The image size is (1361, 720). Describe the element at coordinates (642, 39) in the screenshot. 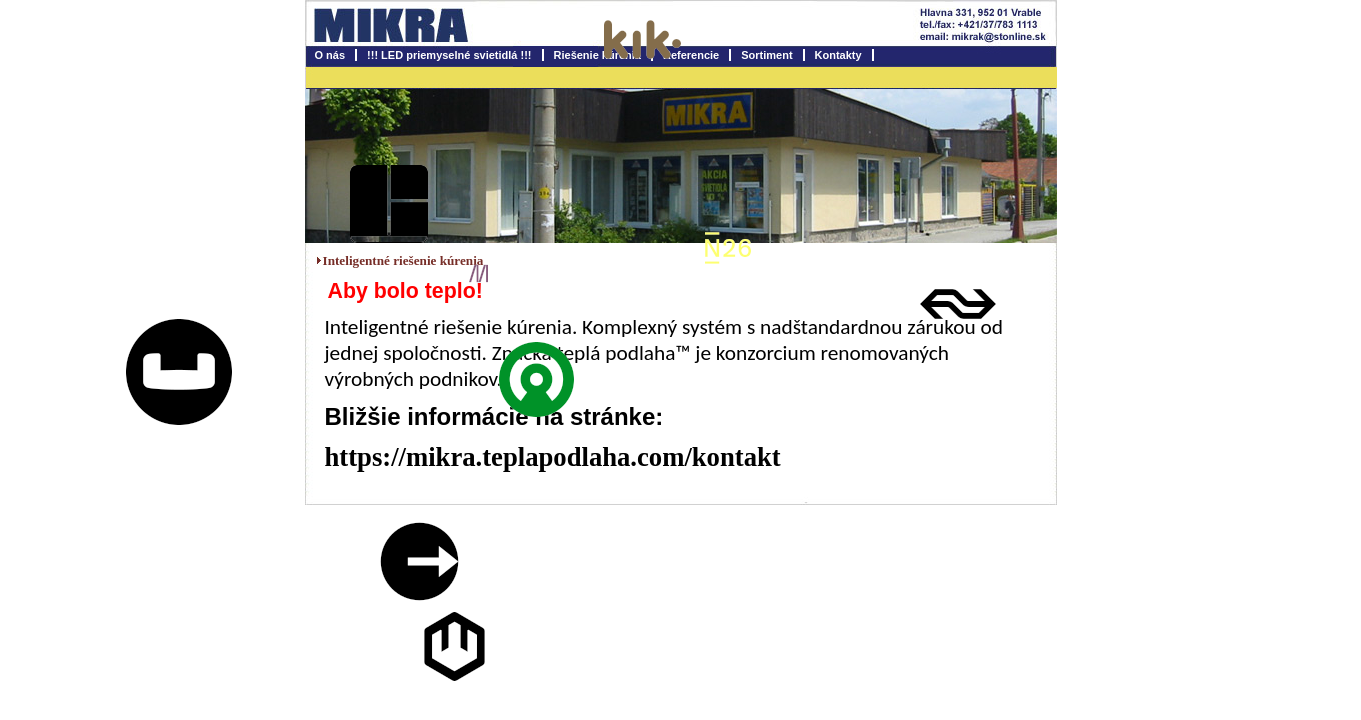

I see `open kik messenger app` at that location.